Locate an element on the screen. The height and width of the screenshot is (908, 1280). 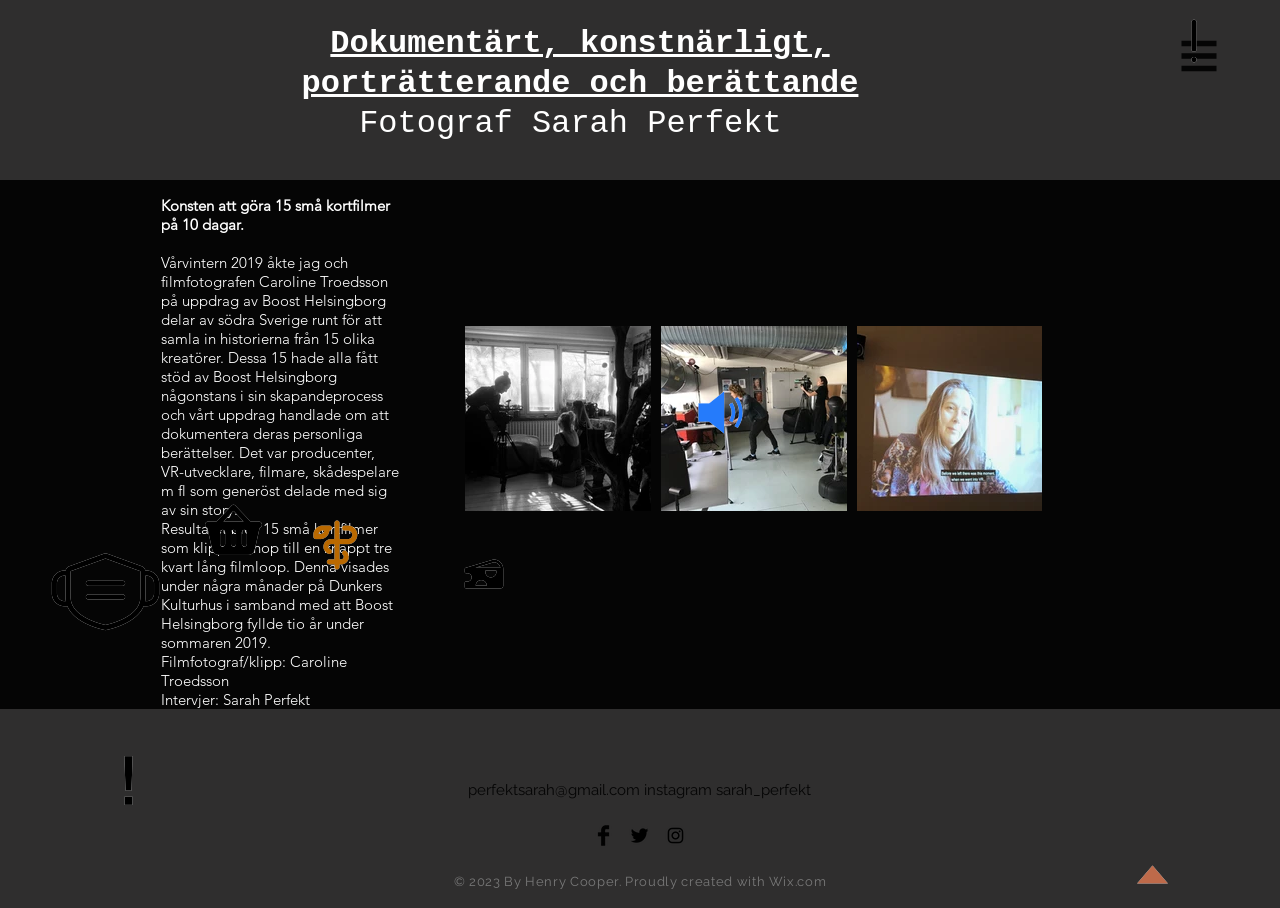
indicates dairy or cheese-related content is located at coordinates (484, 576).